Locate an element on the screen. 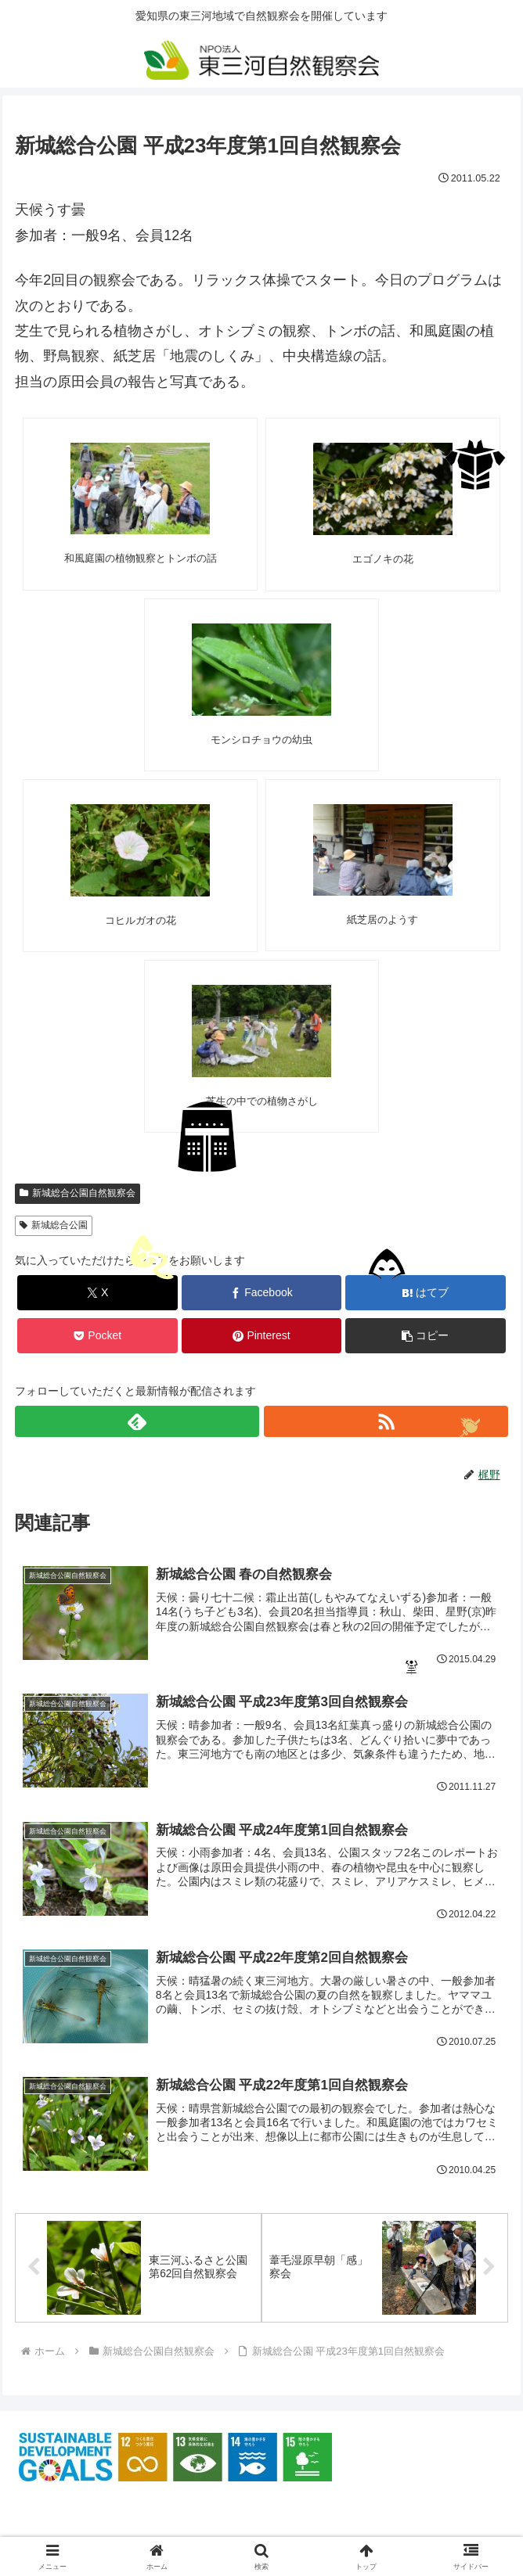  indicates a snake egg hatching in a game is located at coordinates (152, 1257).